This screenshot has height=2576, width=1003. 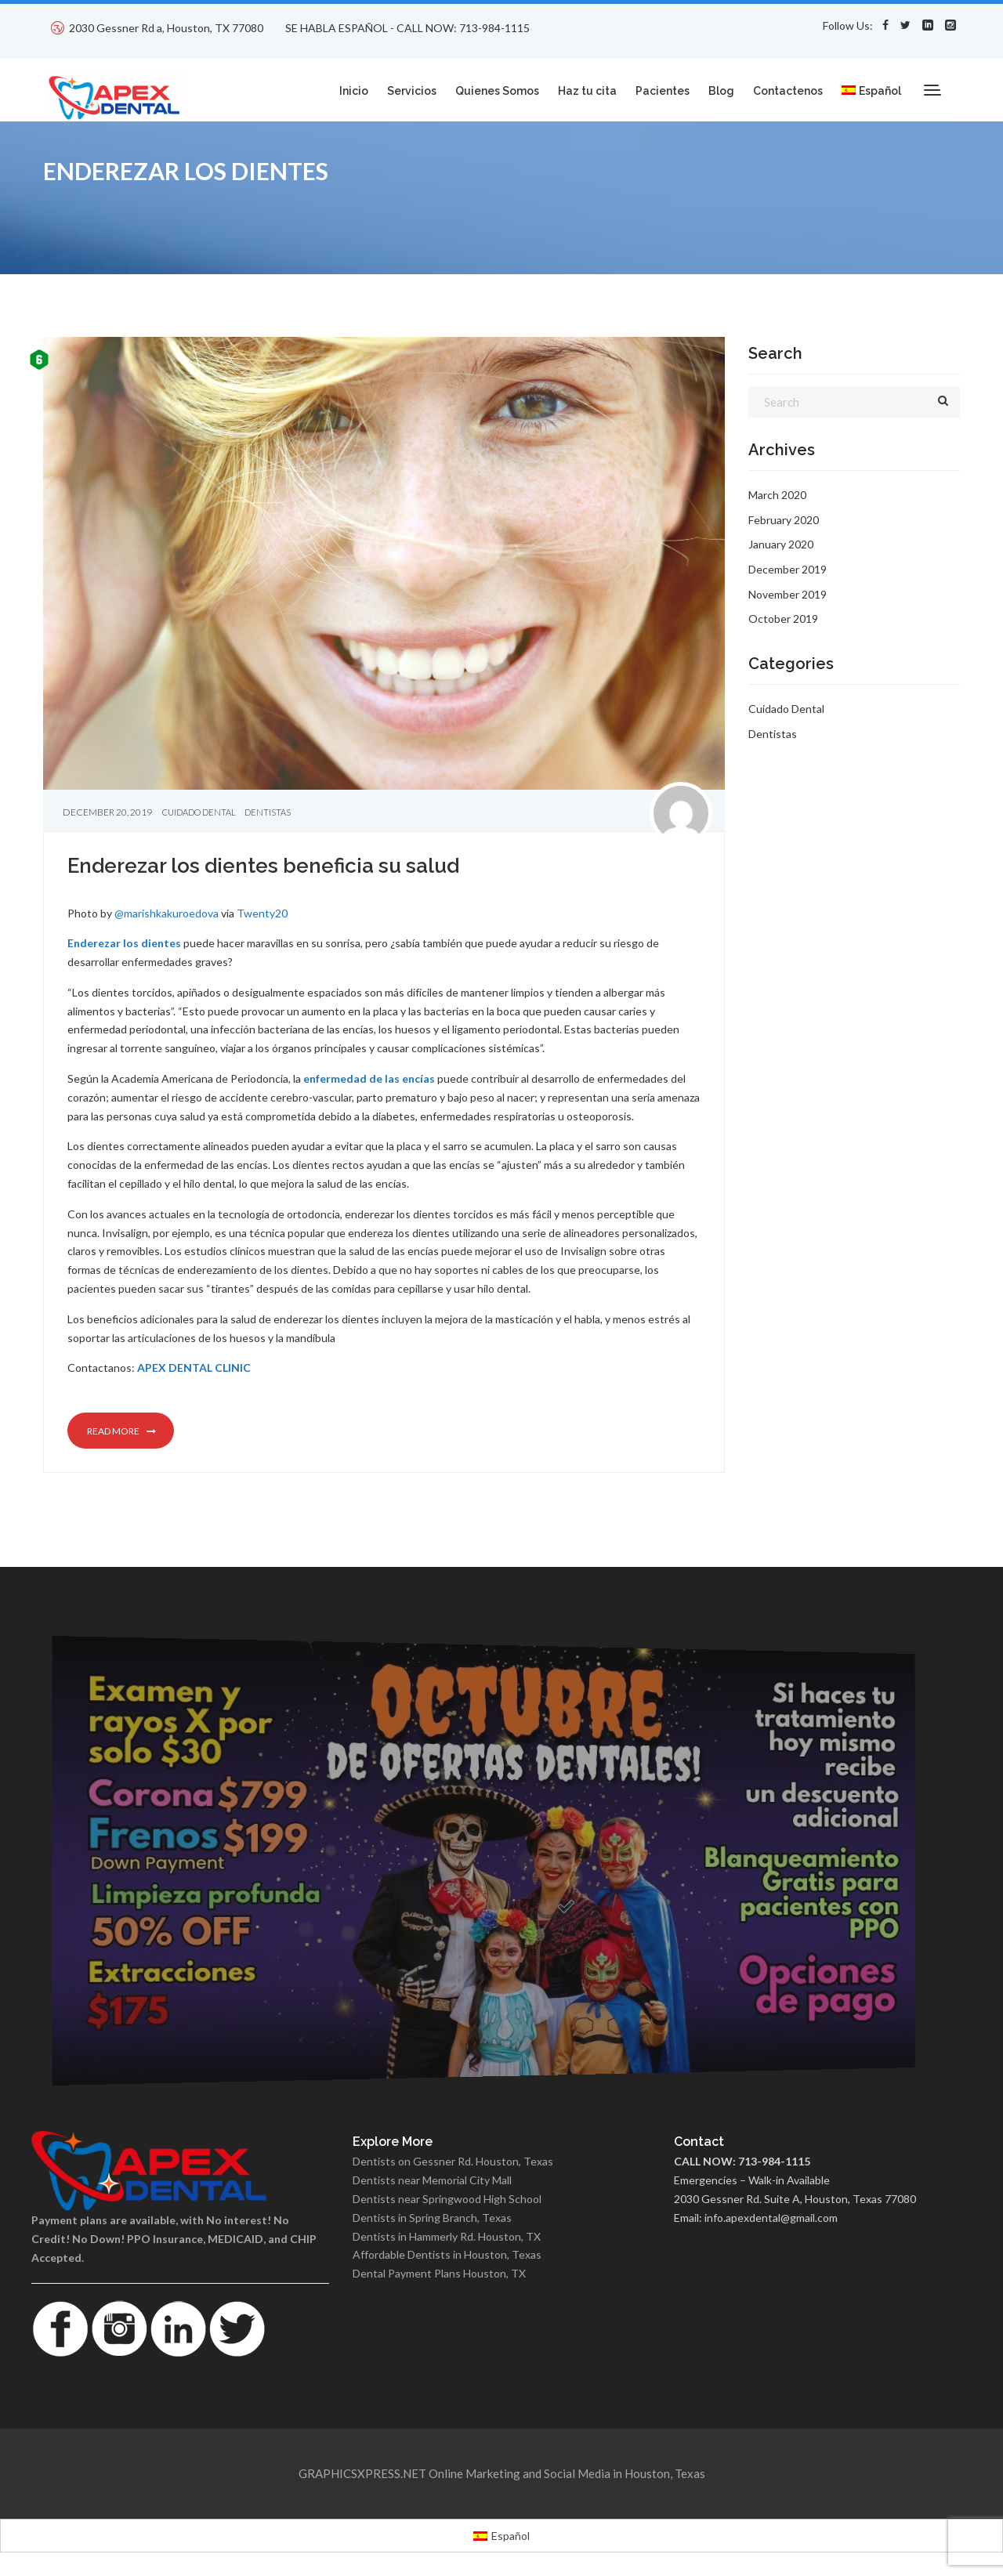 What do you see at coordinates (39, 360) in the screenshot?
I see `indicates step 6 in a multi-step process` at bounding box center [39, 360].